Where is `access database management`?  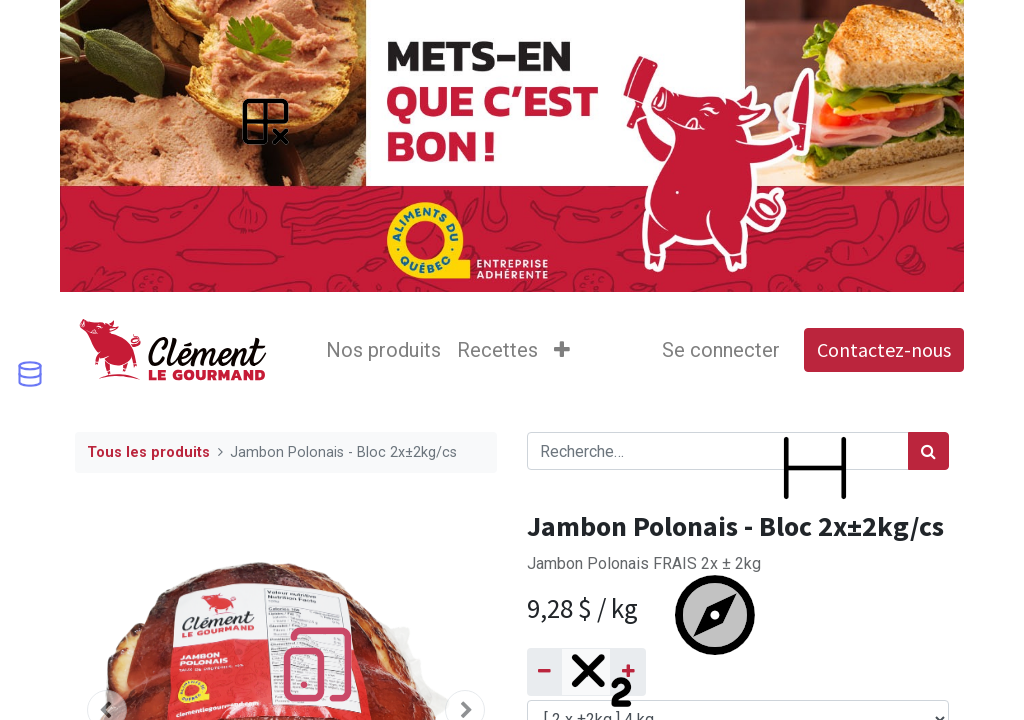
access database management is located at coordinates (30, 374).